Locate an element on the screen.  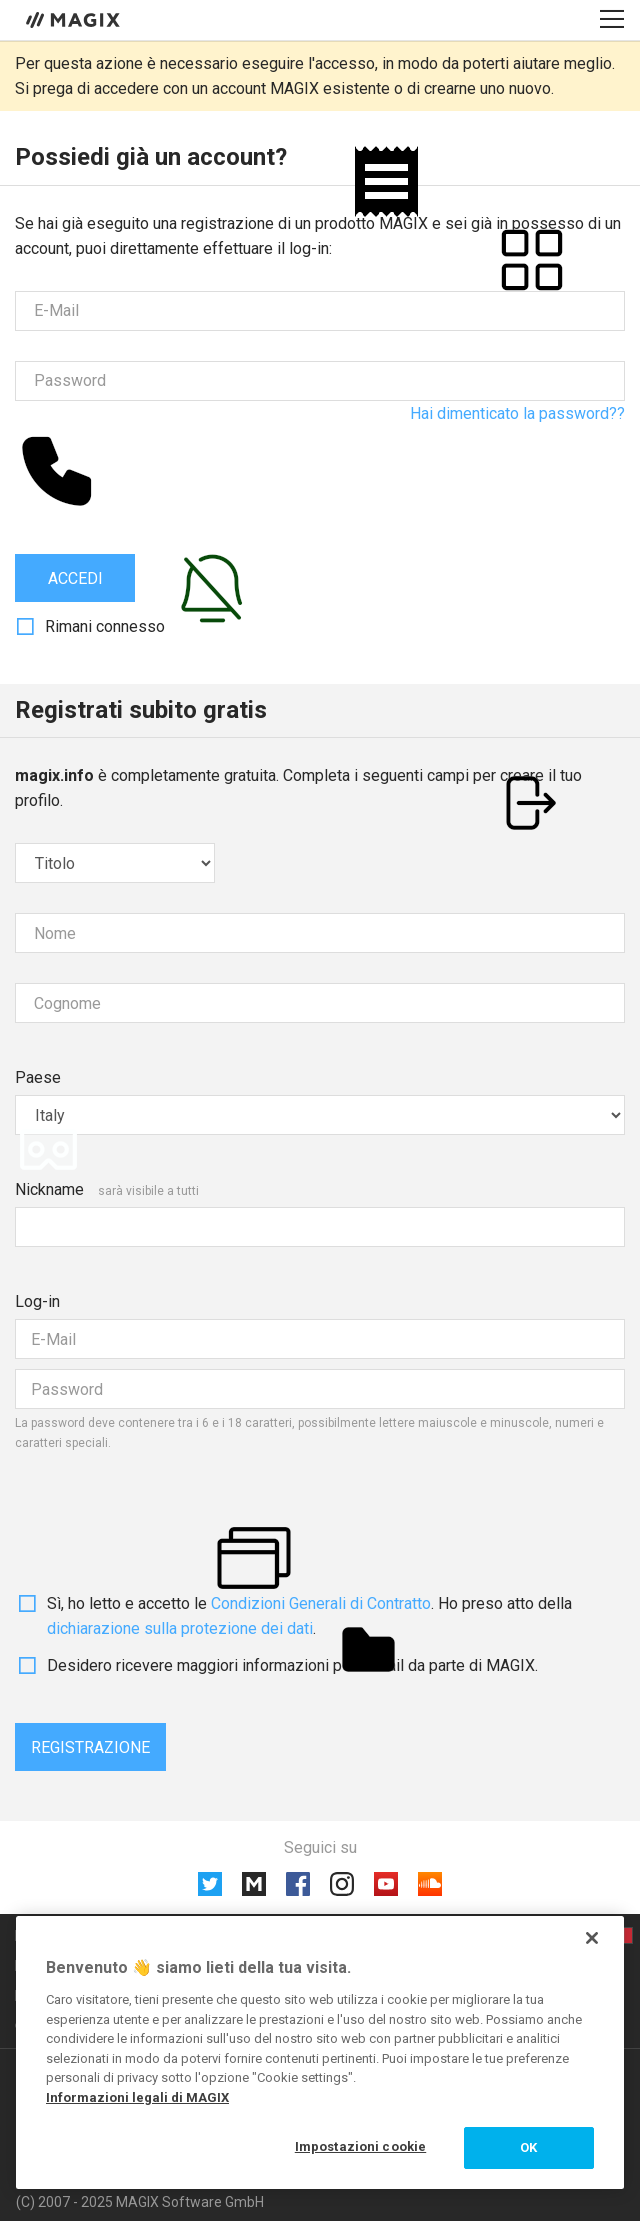
open file folder is located at coordinates (368, 1649).